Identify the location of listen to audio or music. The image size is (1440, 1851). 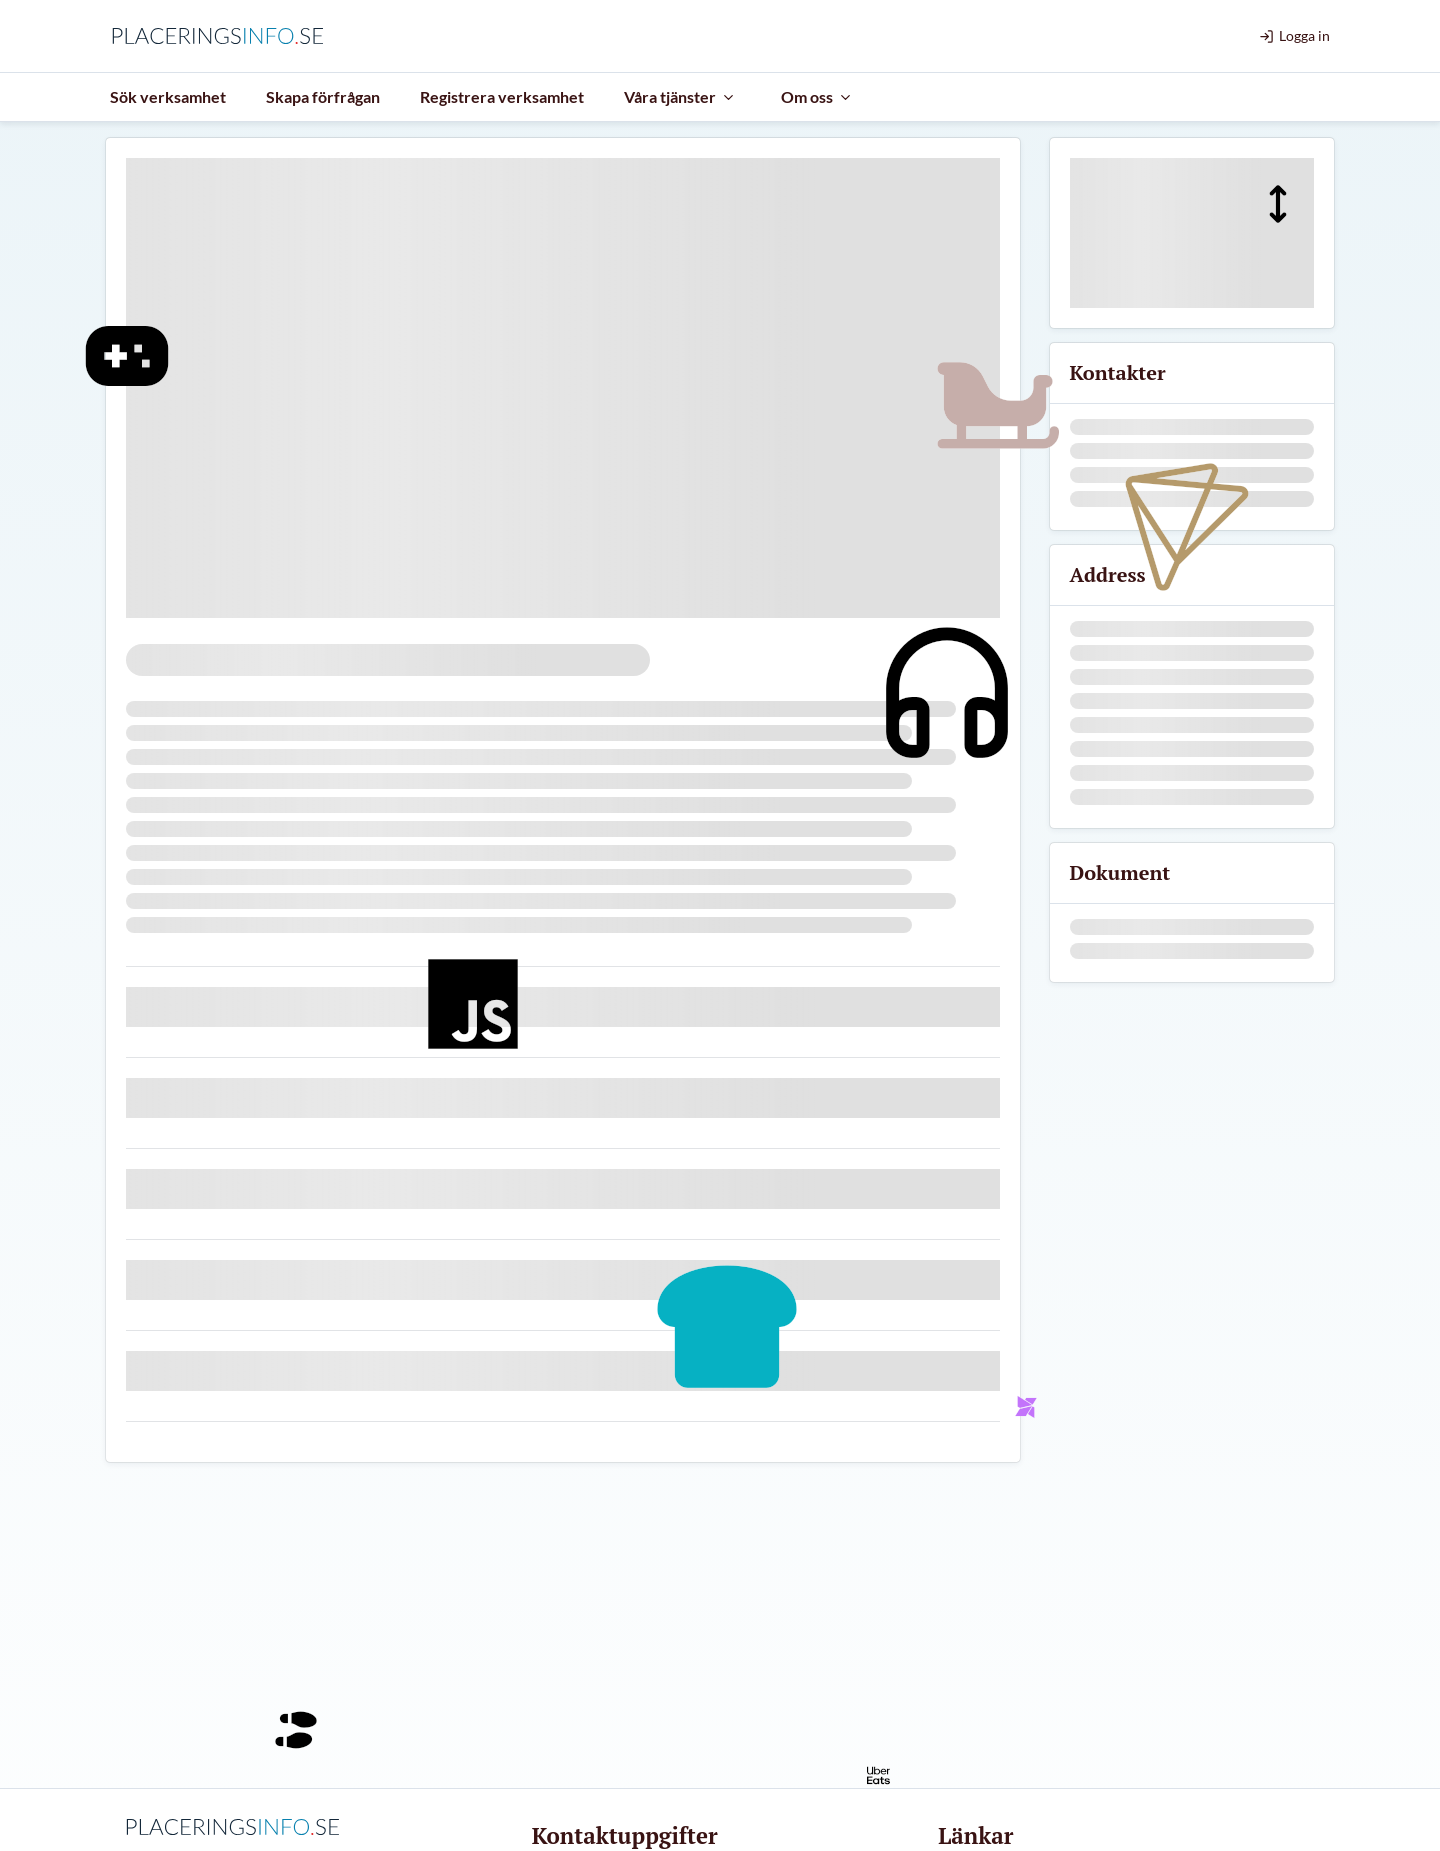
(947, 697).